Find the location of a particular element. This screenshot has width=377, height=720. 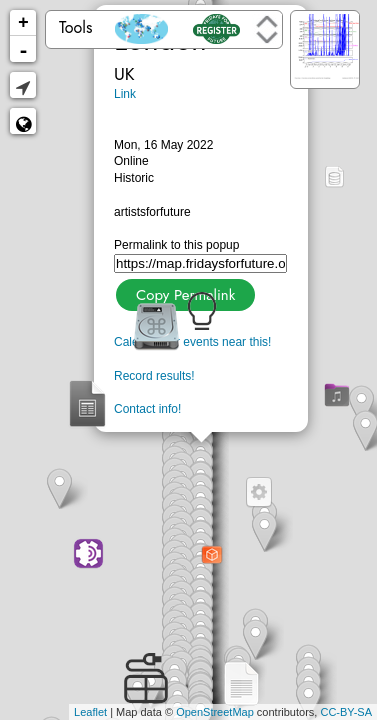

access the root system drive is located at coordinates (156, 326).